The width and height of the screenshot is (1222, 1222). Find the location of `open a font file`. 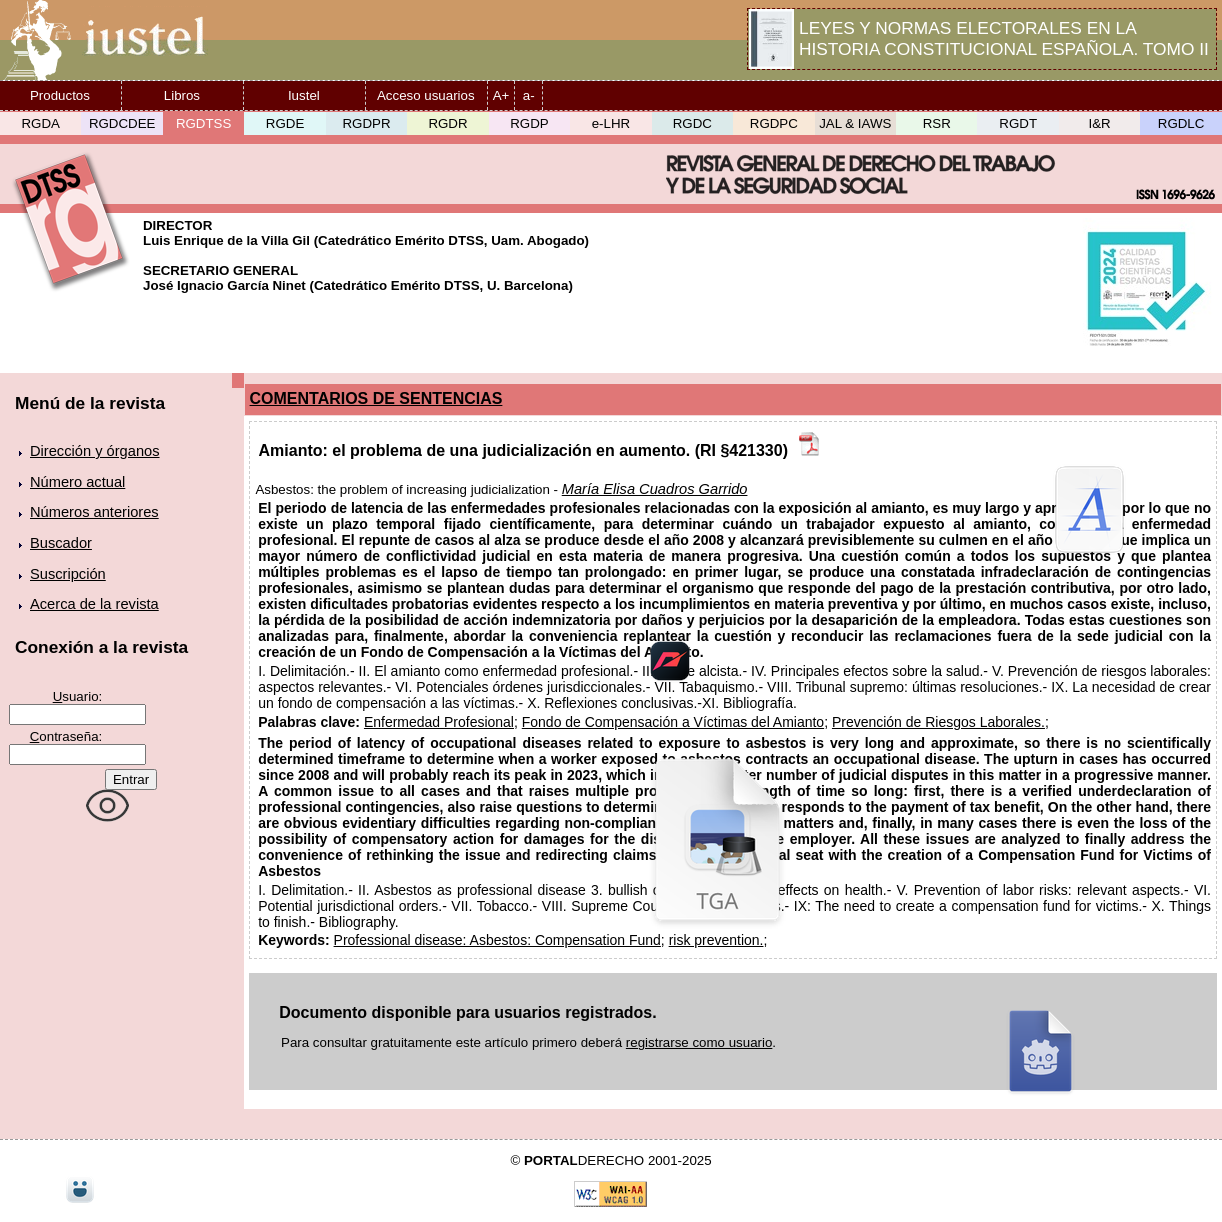

open a font file is located at coordinates (1089, 509).